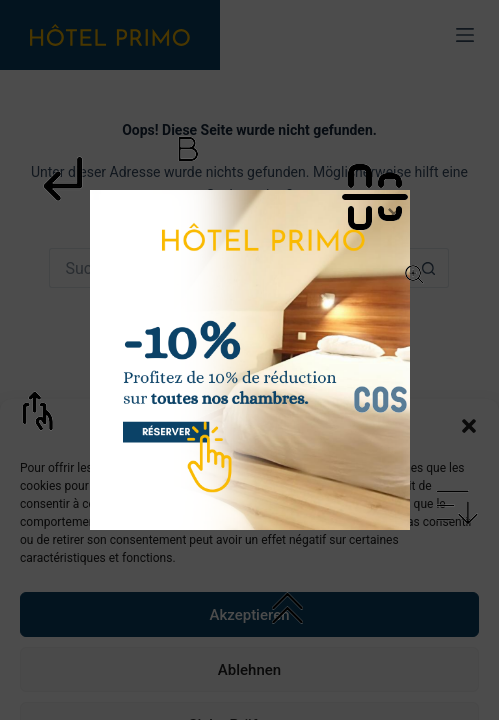 The height and width of the screenshot is (720, 499). I want to click on access cosine function in calculator, so click(380, 399).